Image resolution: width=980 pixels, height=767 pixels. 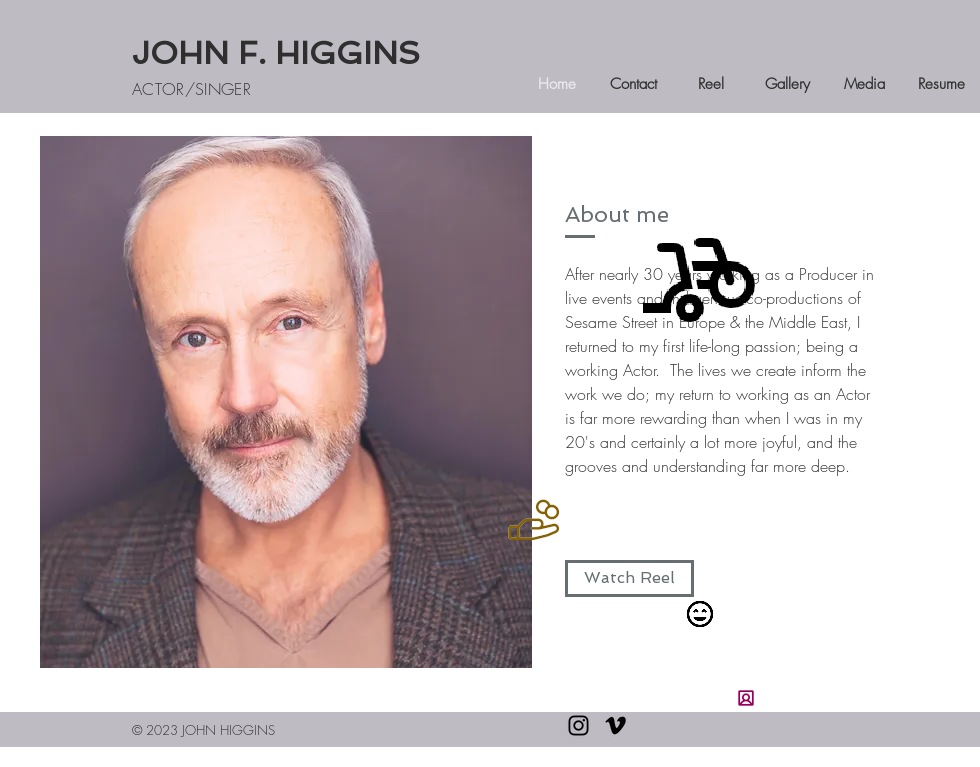 What do you see at coordinates (700, 614) in the screenshot?
I see `rate your experience as very satisfied` at bounding box center [700, 614].